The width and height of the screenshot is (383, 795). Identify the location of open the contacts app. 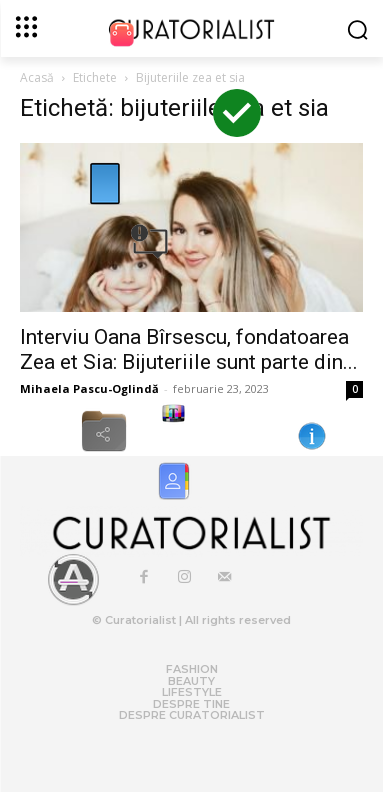
(174, 481).